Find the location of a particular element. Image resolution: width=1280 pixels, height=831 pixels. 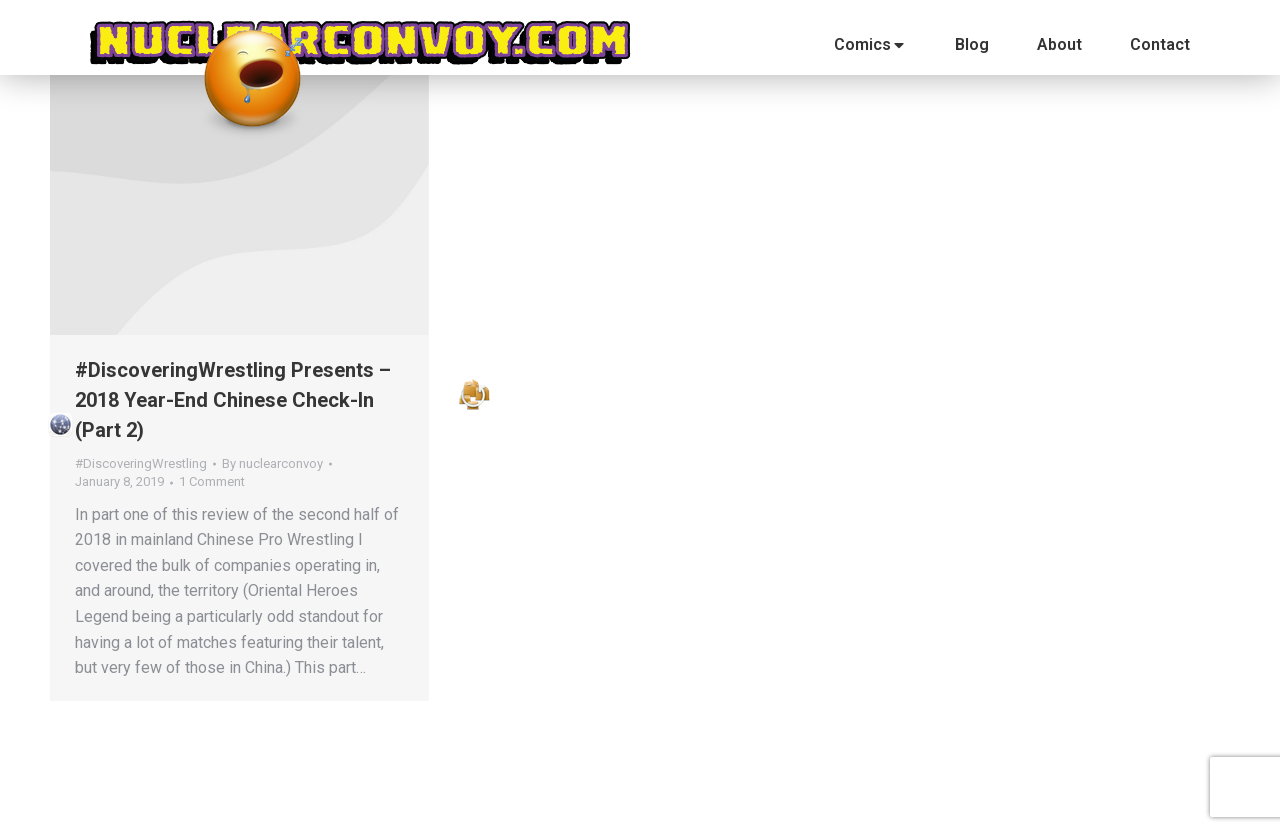

indicates user is tired or exhausted is located at coordinates (253, 83).